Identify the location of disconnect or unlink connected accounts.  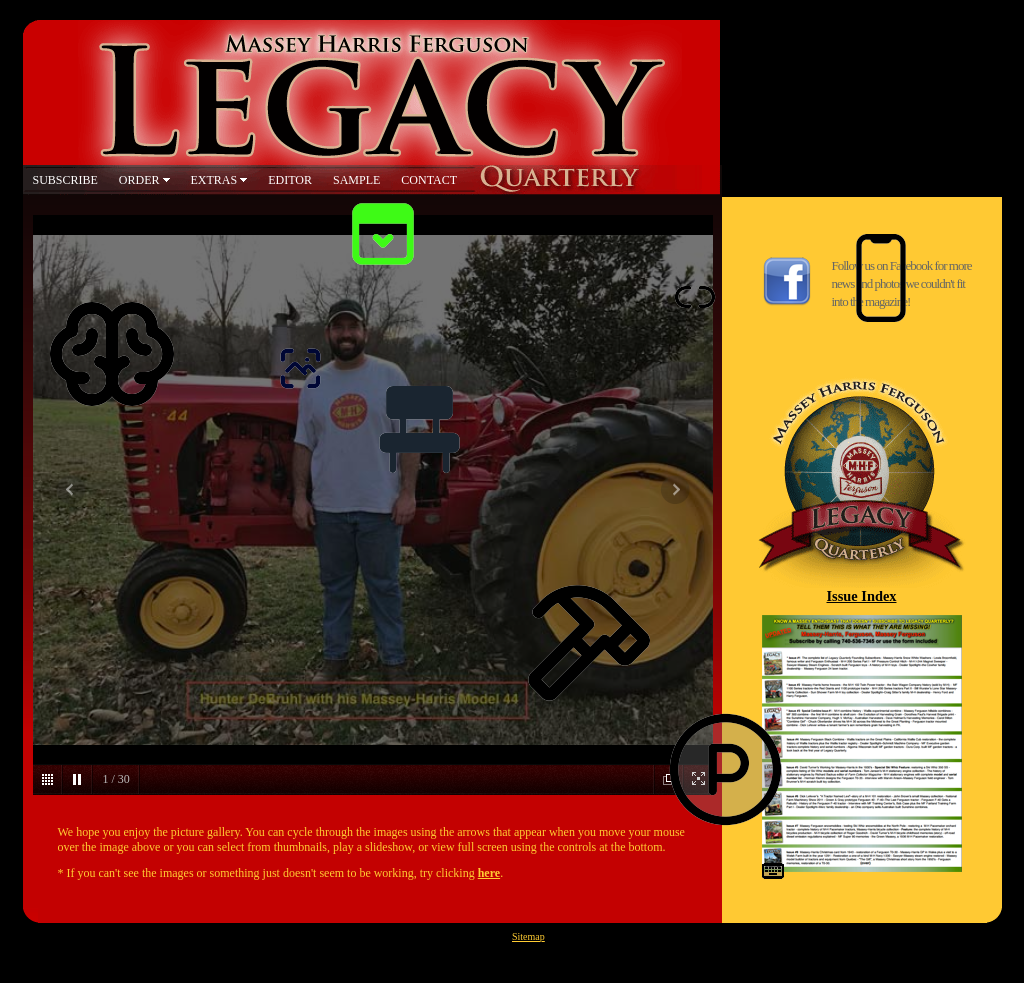
(695, 297).